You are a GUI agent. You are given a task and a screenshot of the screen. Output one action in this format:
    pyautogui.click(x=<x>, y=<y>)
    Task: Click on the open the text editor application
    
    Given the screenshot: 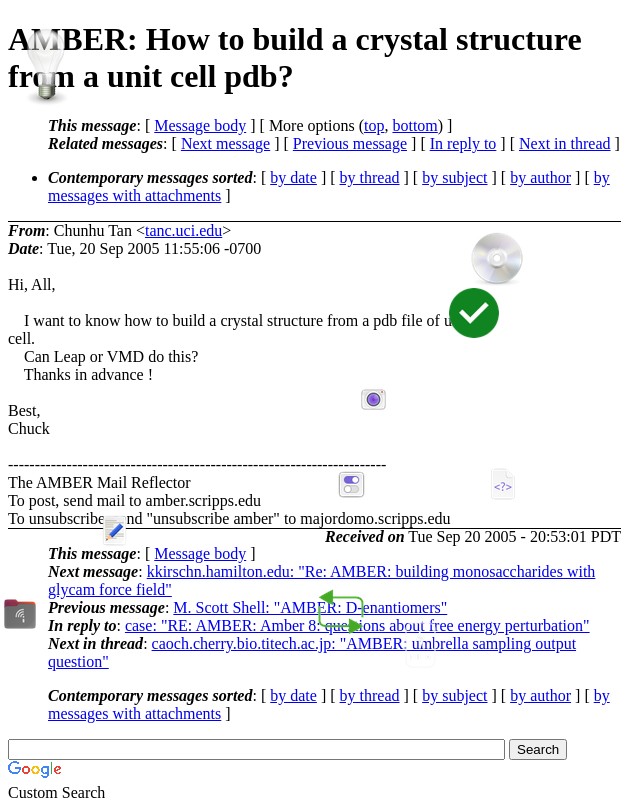 What is the action you would take?
    pyautogui.click(x=114, y=530)
    